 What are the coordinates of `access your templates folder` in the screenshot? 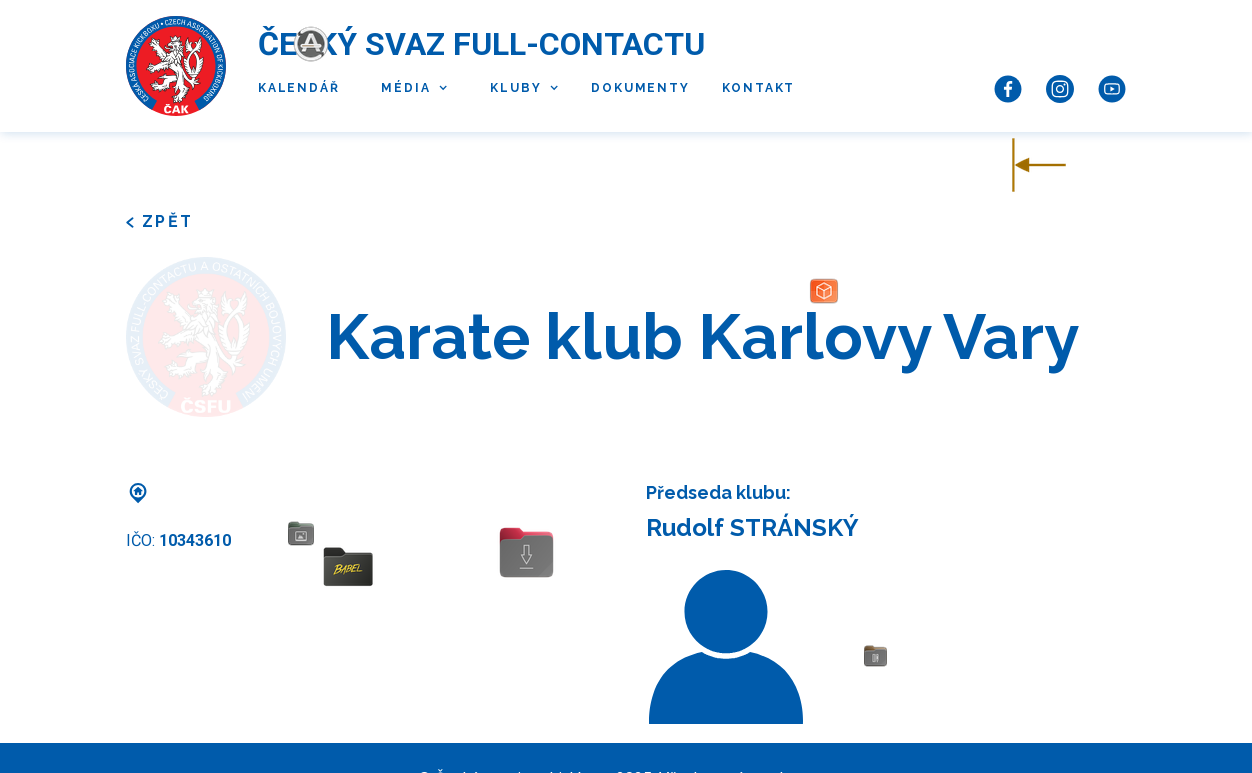 It's located at (875, 655).